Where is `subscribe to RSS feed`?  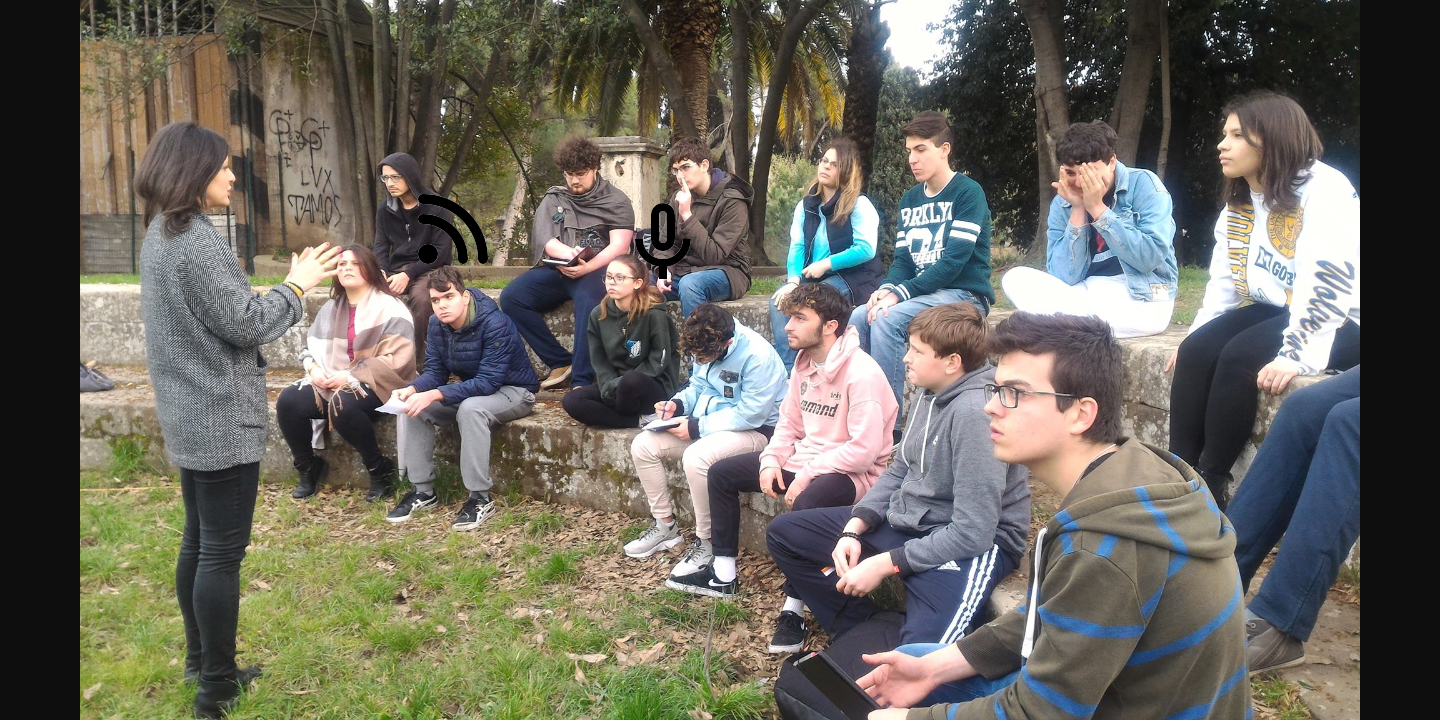
subscribe to RSS feed is located at coordinates (453, 229).